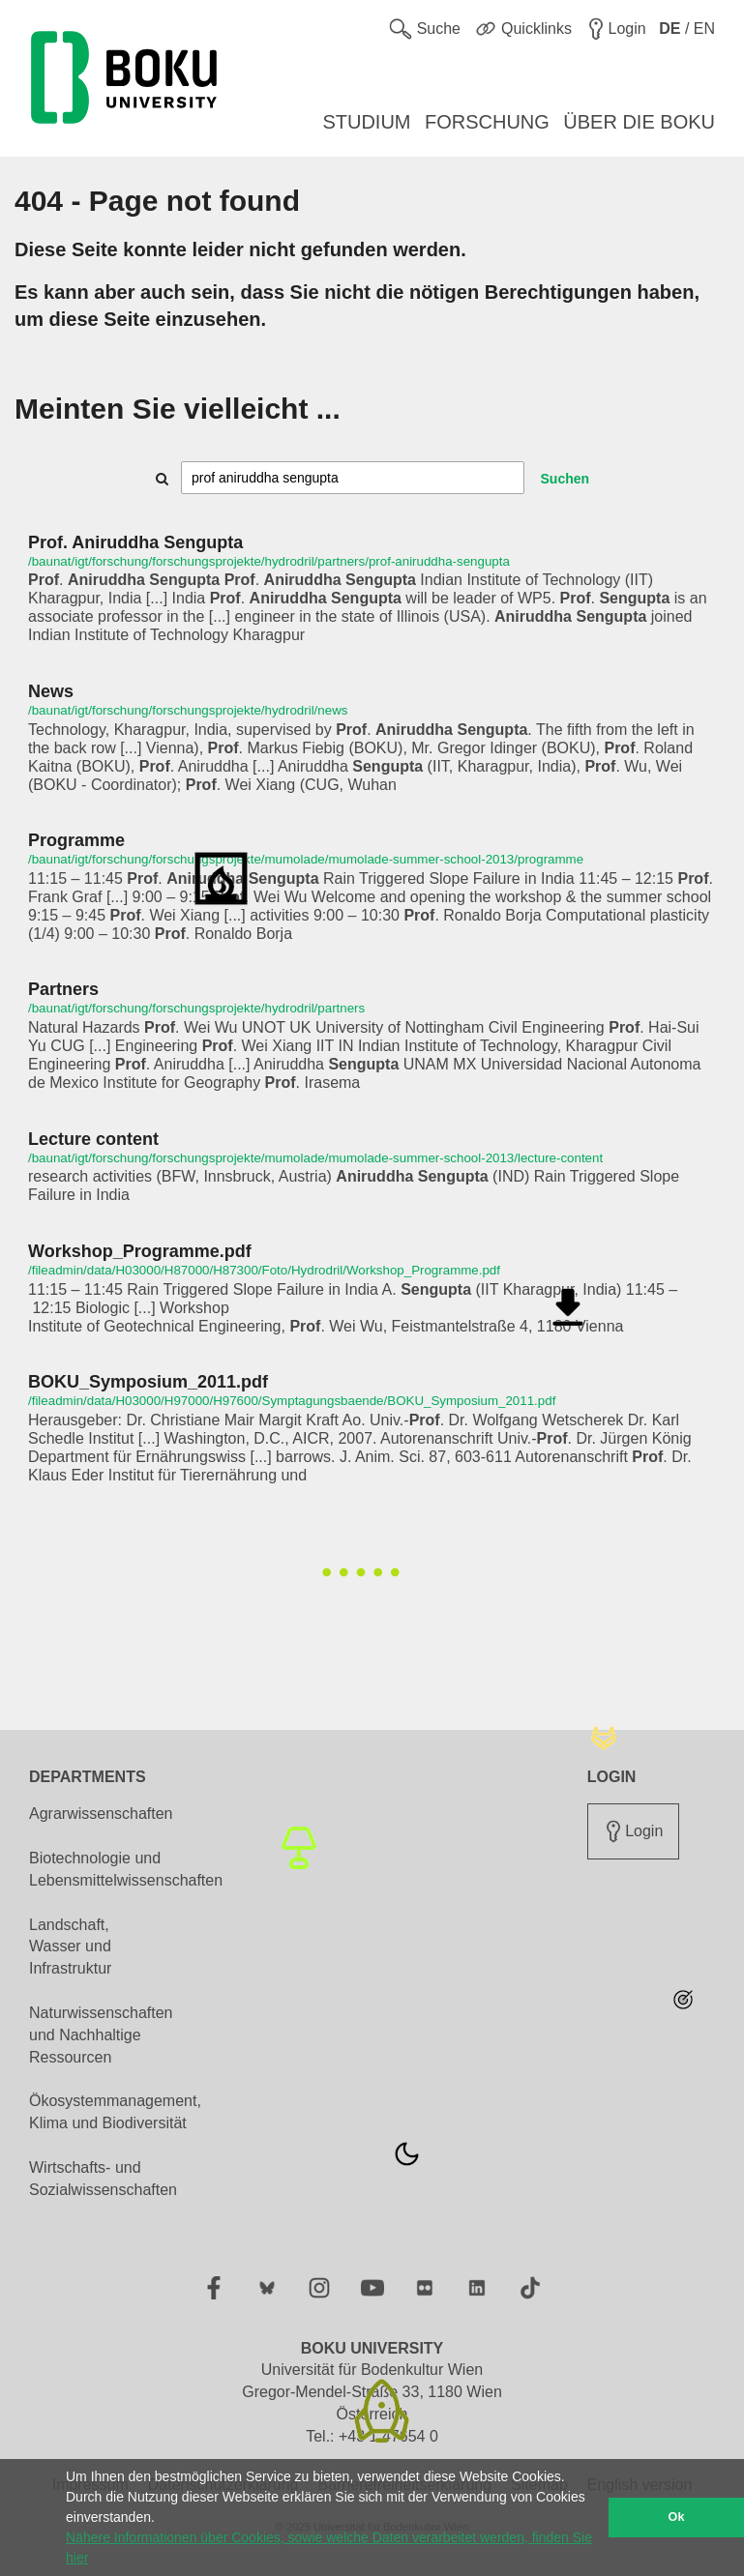  Describe the element at coordinates (221, 878) in the screenshot. I see `access fireplace or heating controls` at that location.